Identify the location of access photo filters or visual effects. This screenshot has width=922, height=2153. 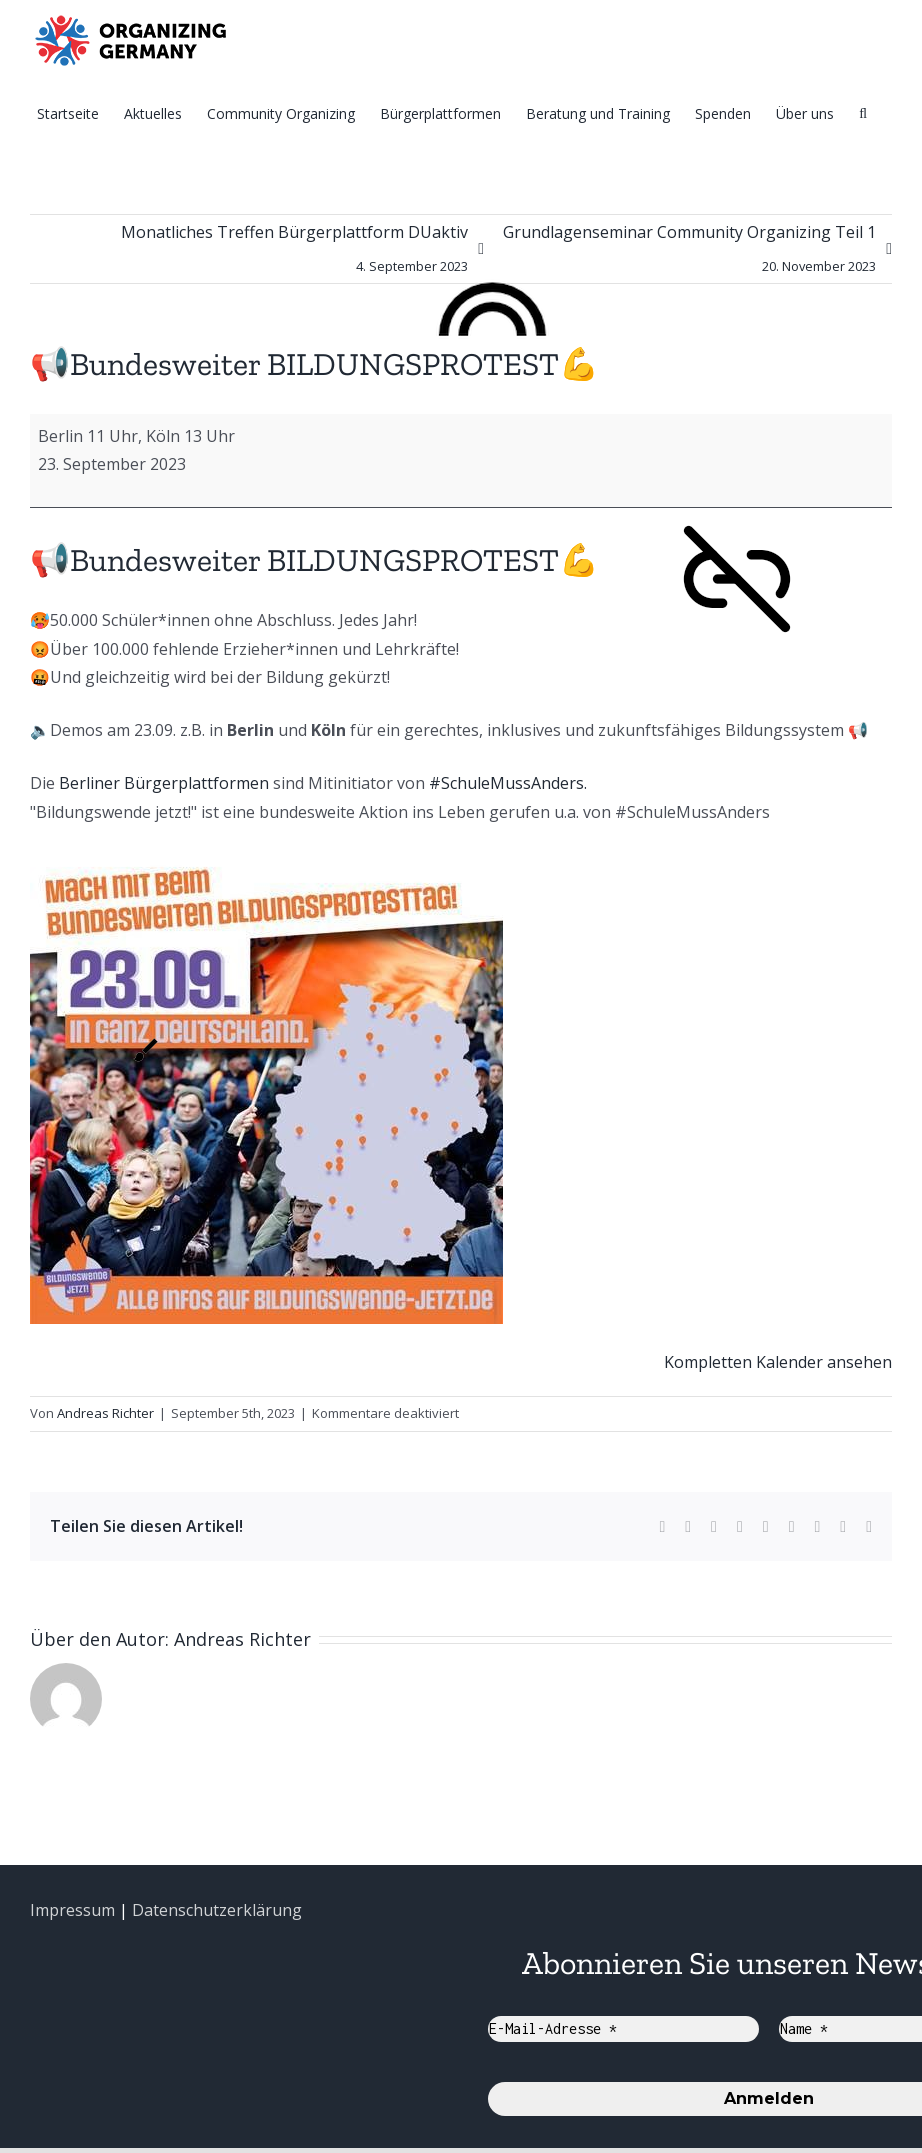
(492, 311).